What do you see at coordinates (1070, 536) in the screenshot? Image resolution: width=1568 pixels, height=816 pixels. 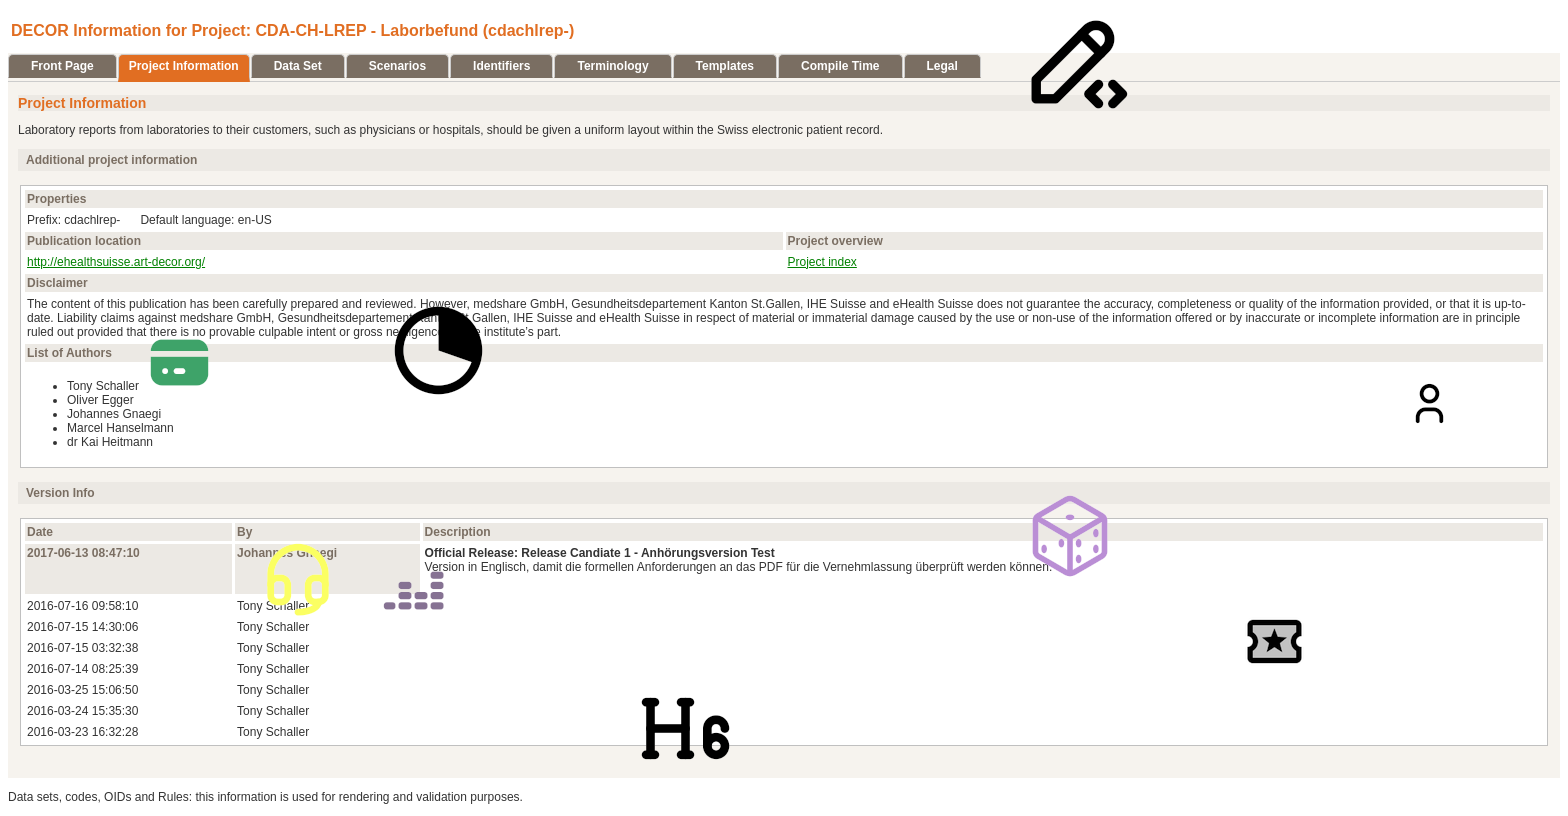 I see `randomize or shuffle content` at bounding box center [1070, 536].